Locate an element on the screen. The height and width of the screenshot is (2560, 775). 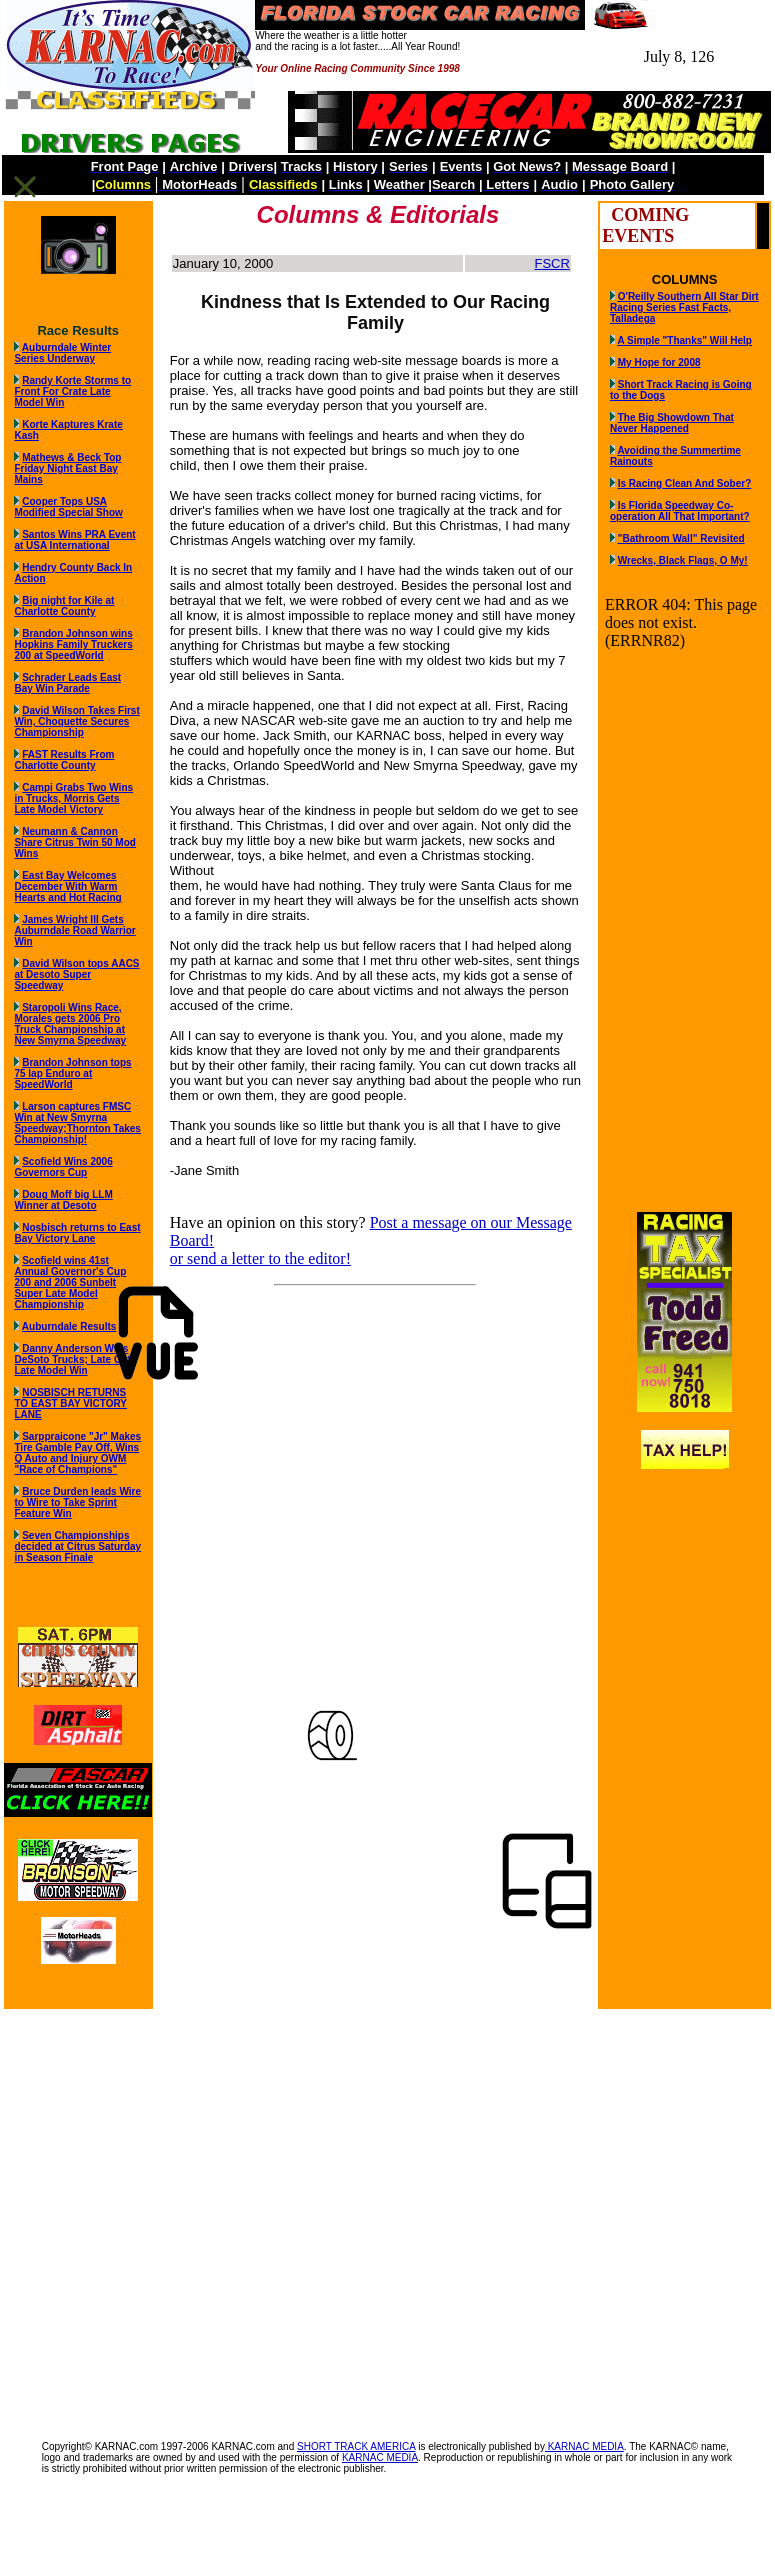
clone or duplicate a repository is located at coordinates (544, 1881).